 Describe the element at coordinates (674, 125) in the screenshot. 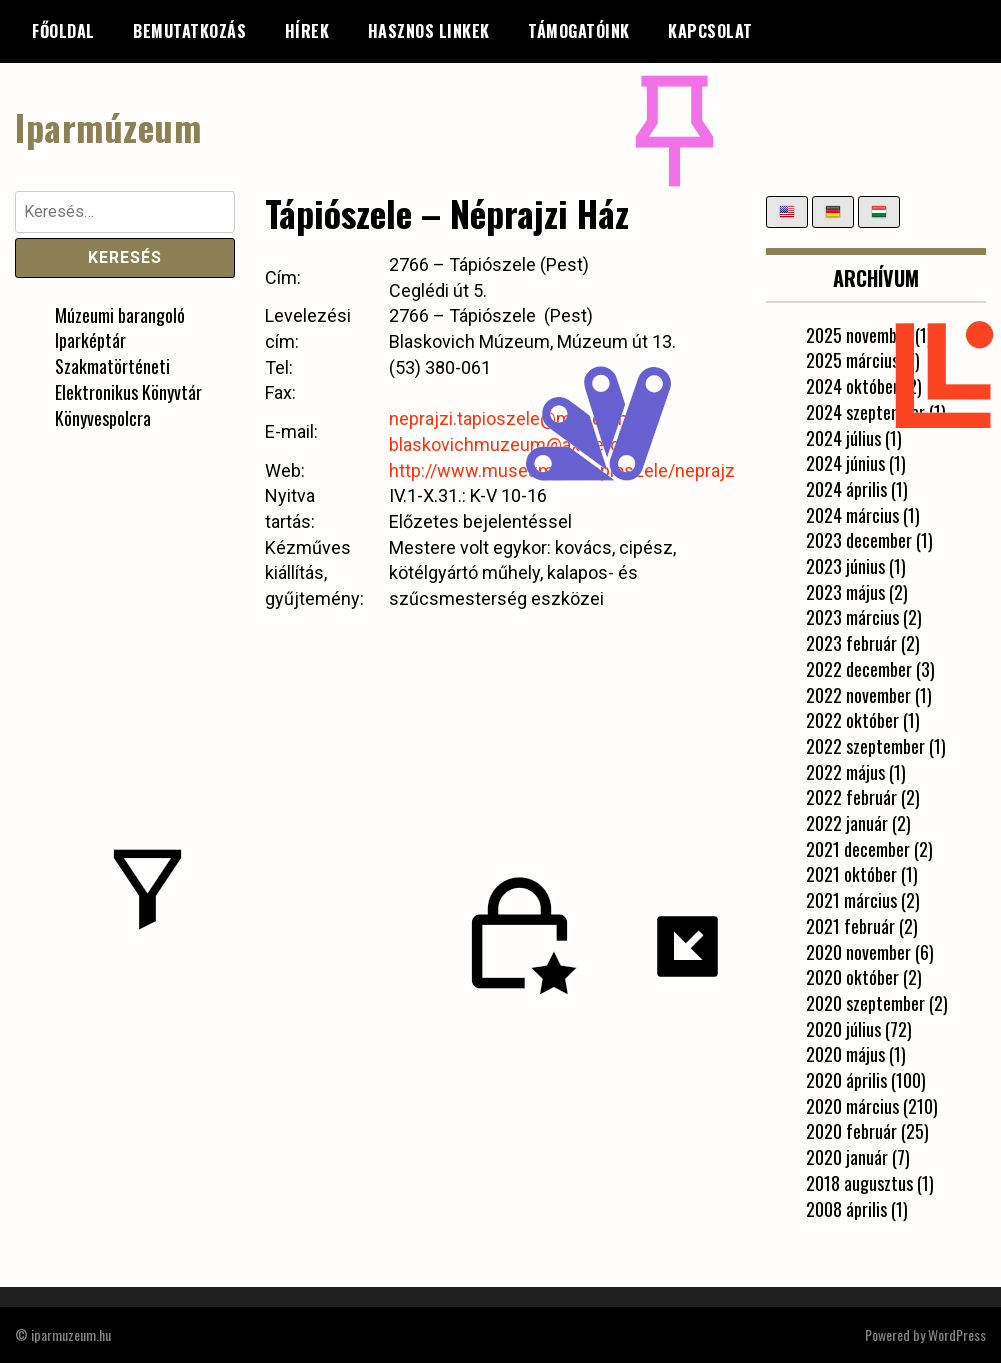

I see `pin an item to keep it visible` at that location.